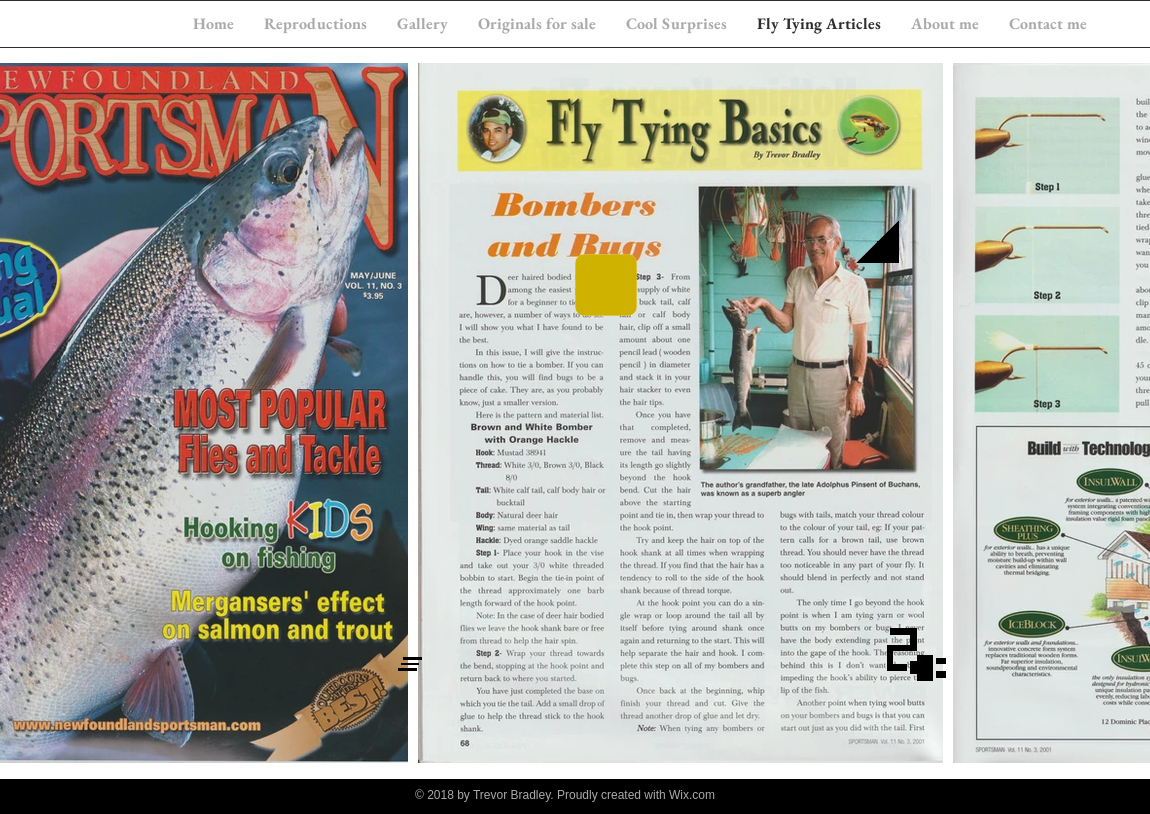 The width and height of the screenshot is (1150, 814). I want to click on indicates full cellular signal strength, so click(877, 241).